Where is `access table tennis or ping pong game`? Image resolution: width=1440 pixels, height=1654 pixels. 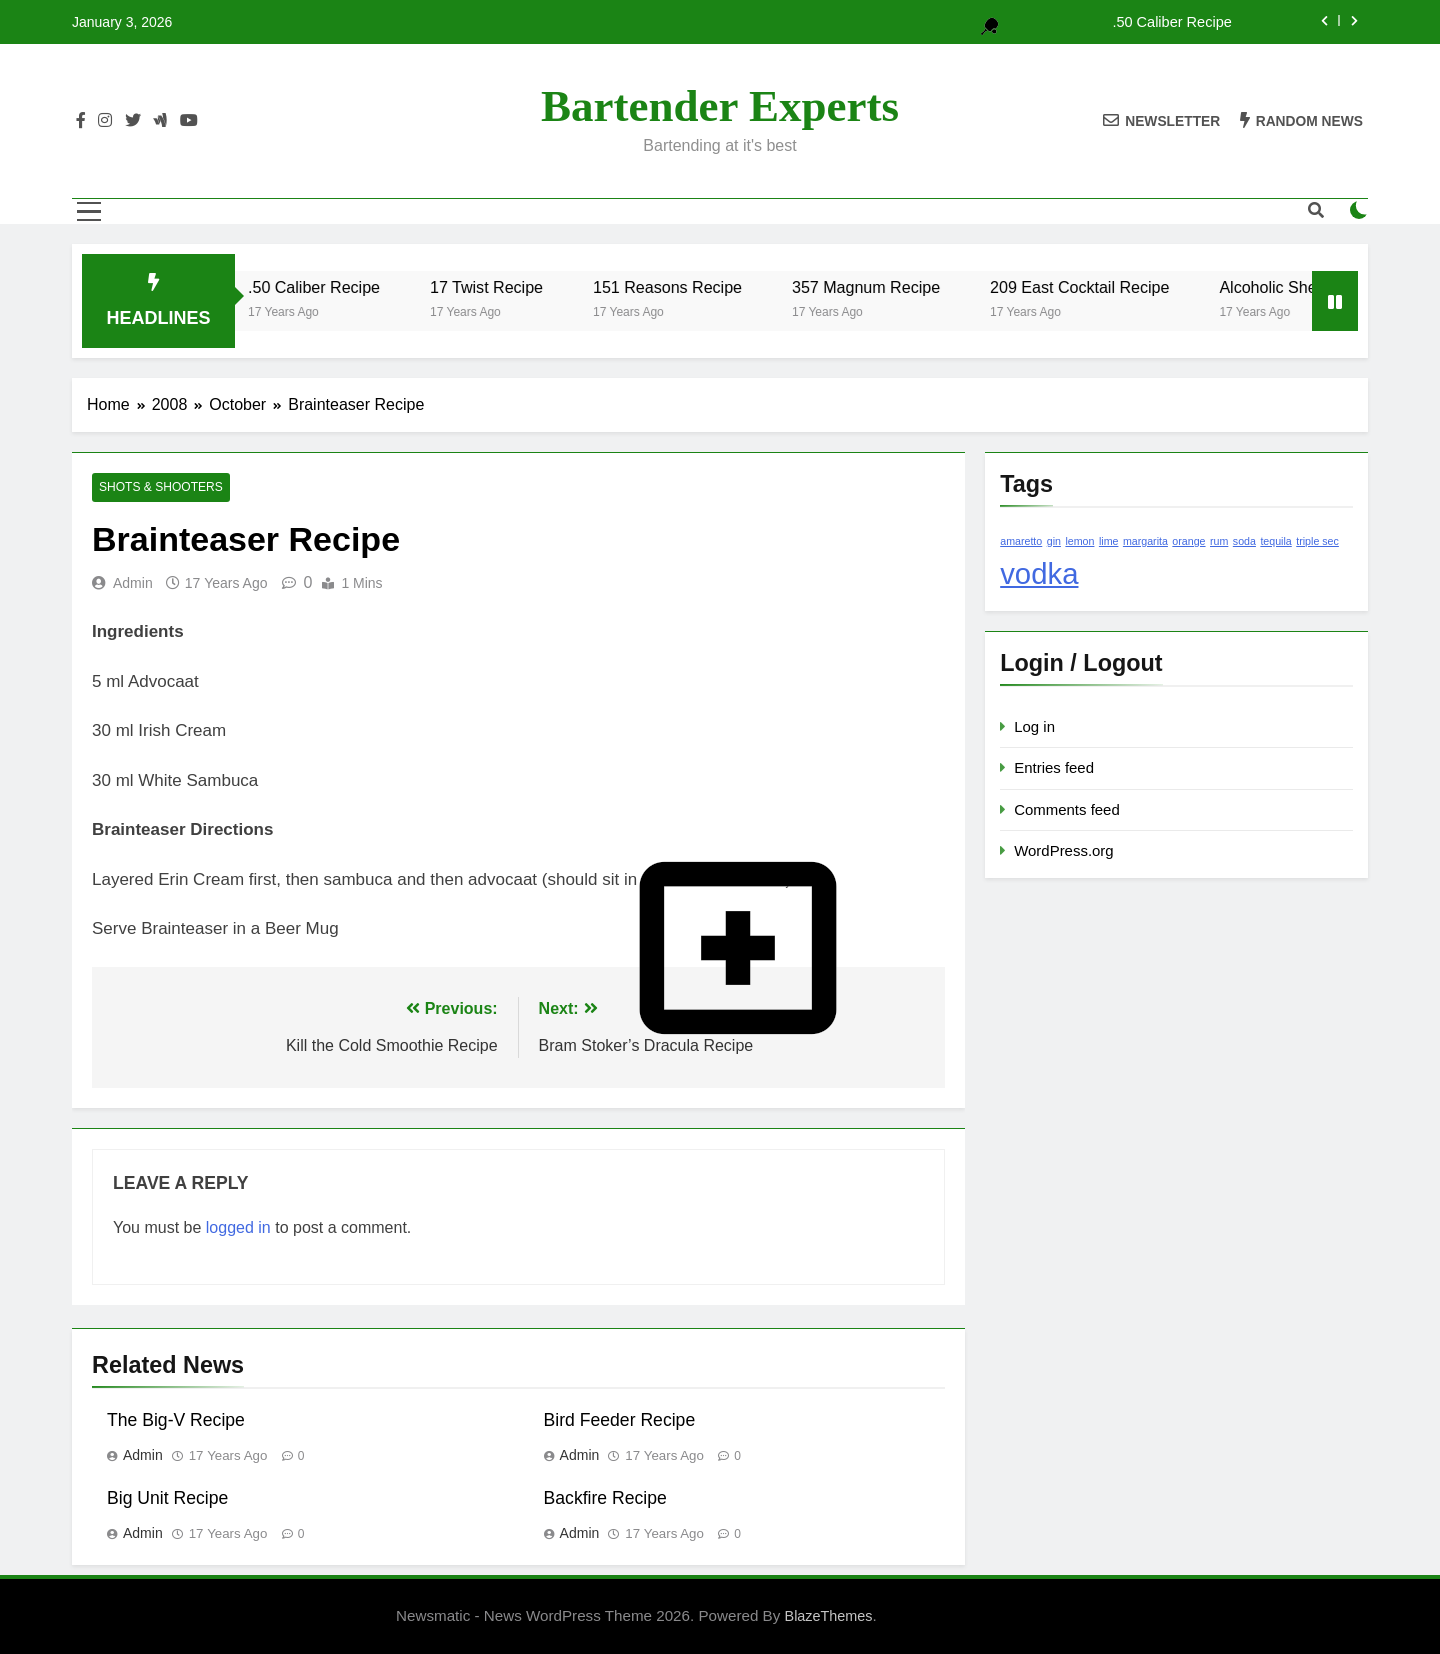
access table tennis or ping pong game is located at coordinates (989, 26).